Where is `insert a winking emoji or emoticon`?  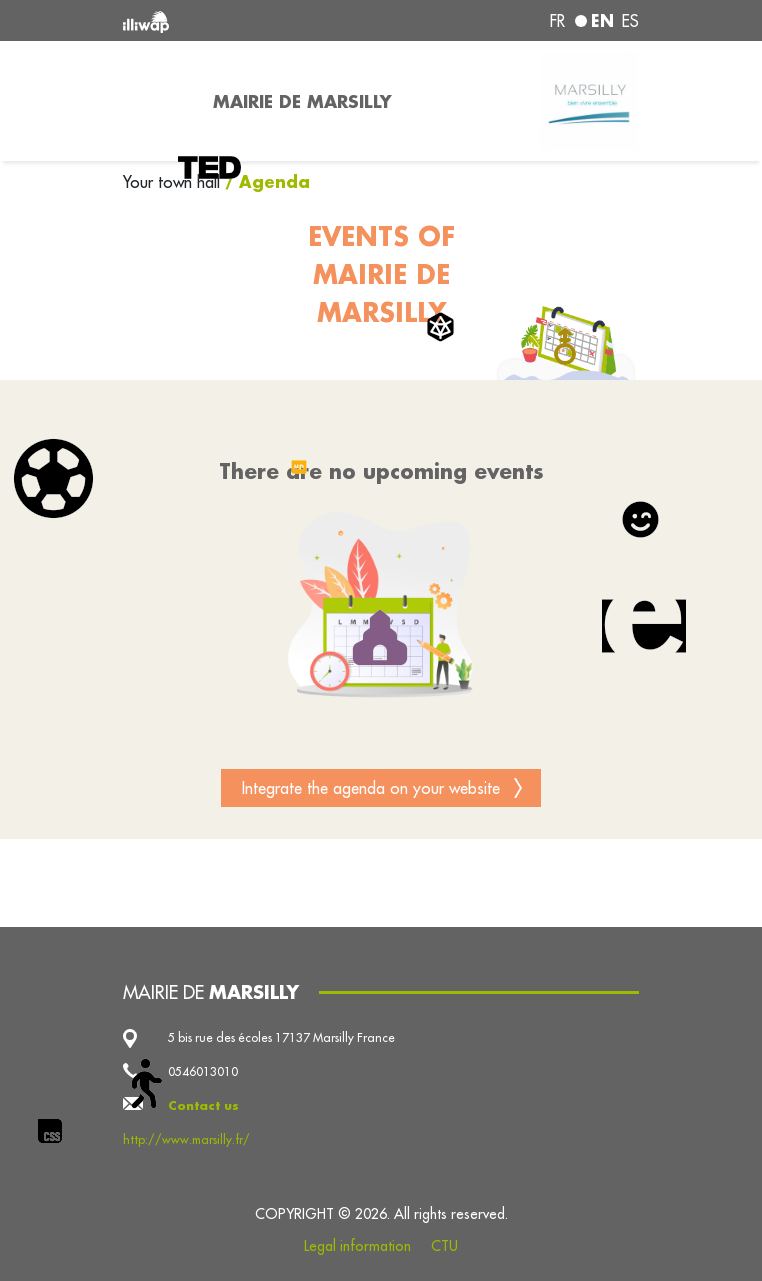
insert a winking emoji or emoticon is located at coordinates (640, 519).